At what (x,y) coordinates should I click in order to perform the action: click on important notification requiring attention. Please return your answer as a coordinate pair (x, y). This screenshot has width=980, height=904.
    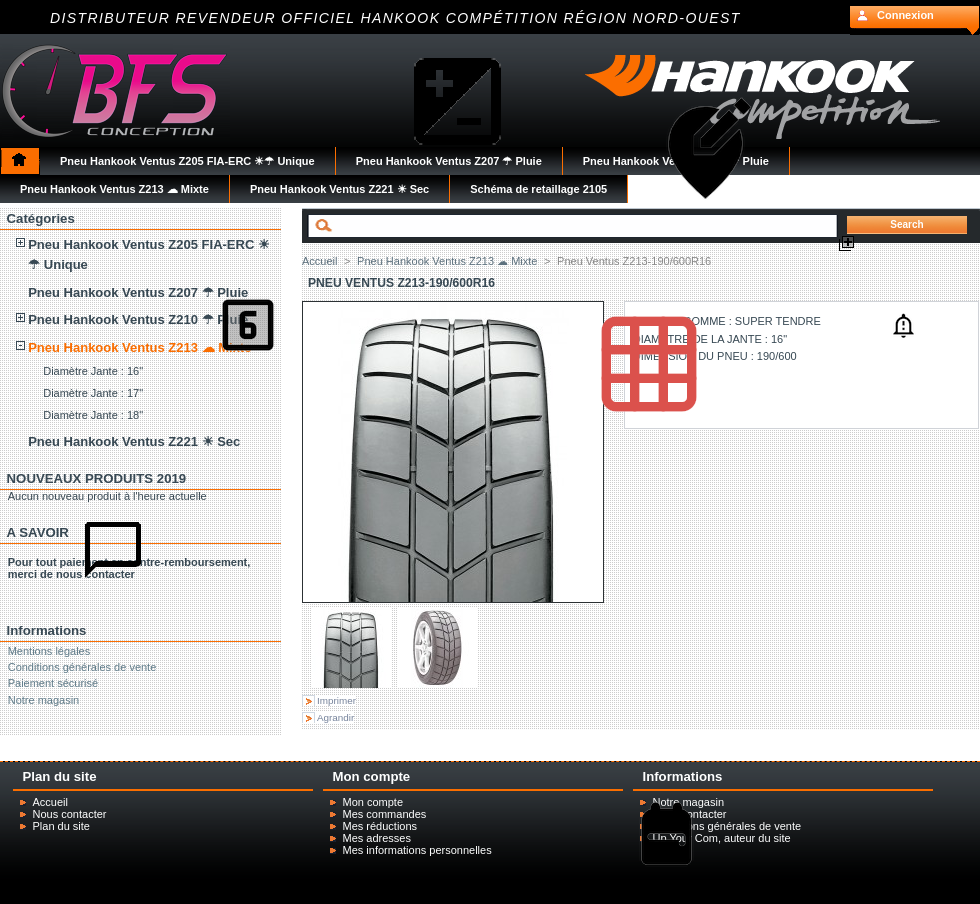
    Looking at the image, I should click on (903, 325).